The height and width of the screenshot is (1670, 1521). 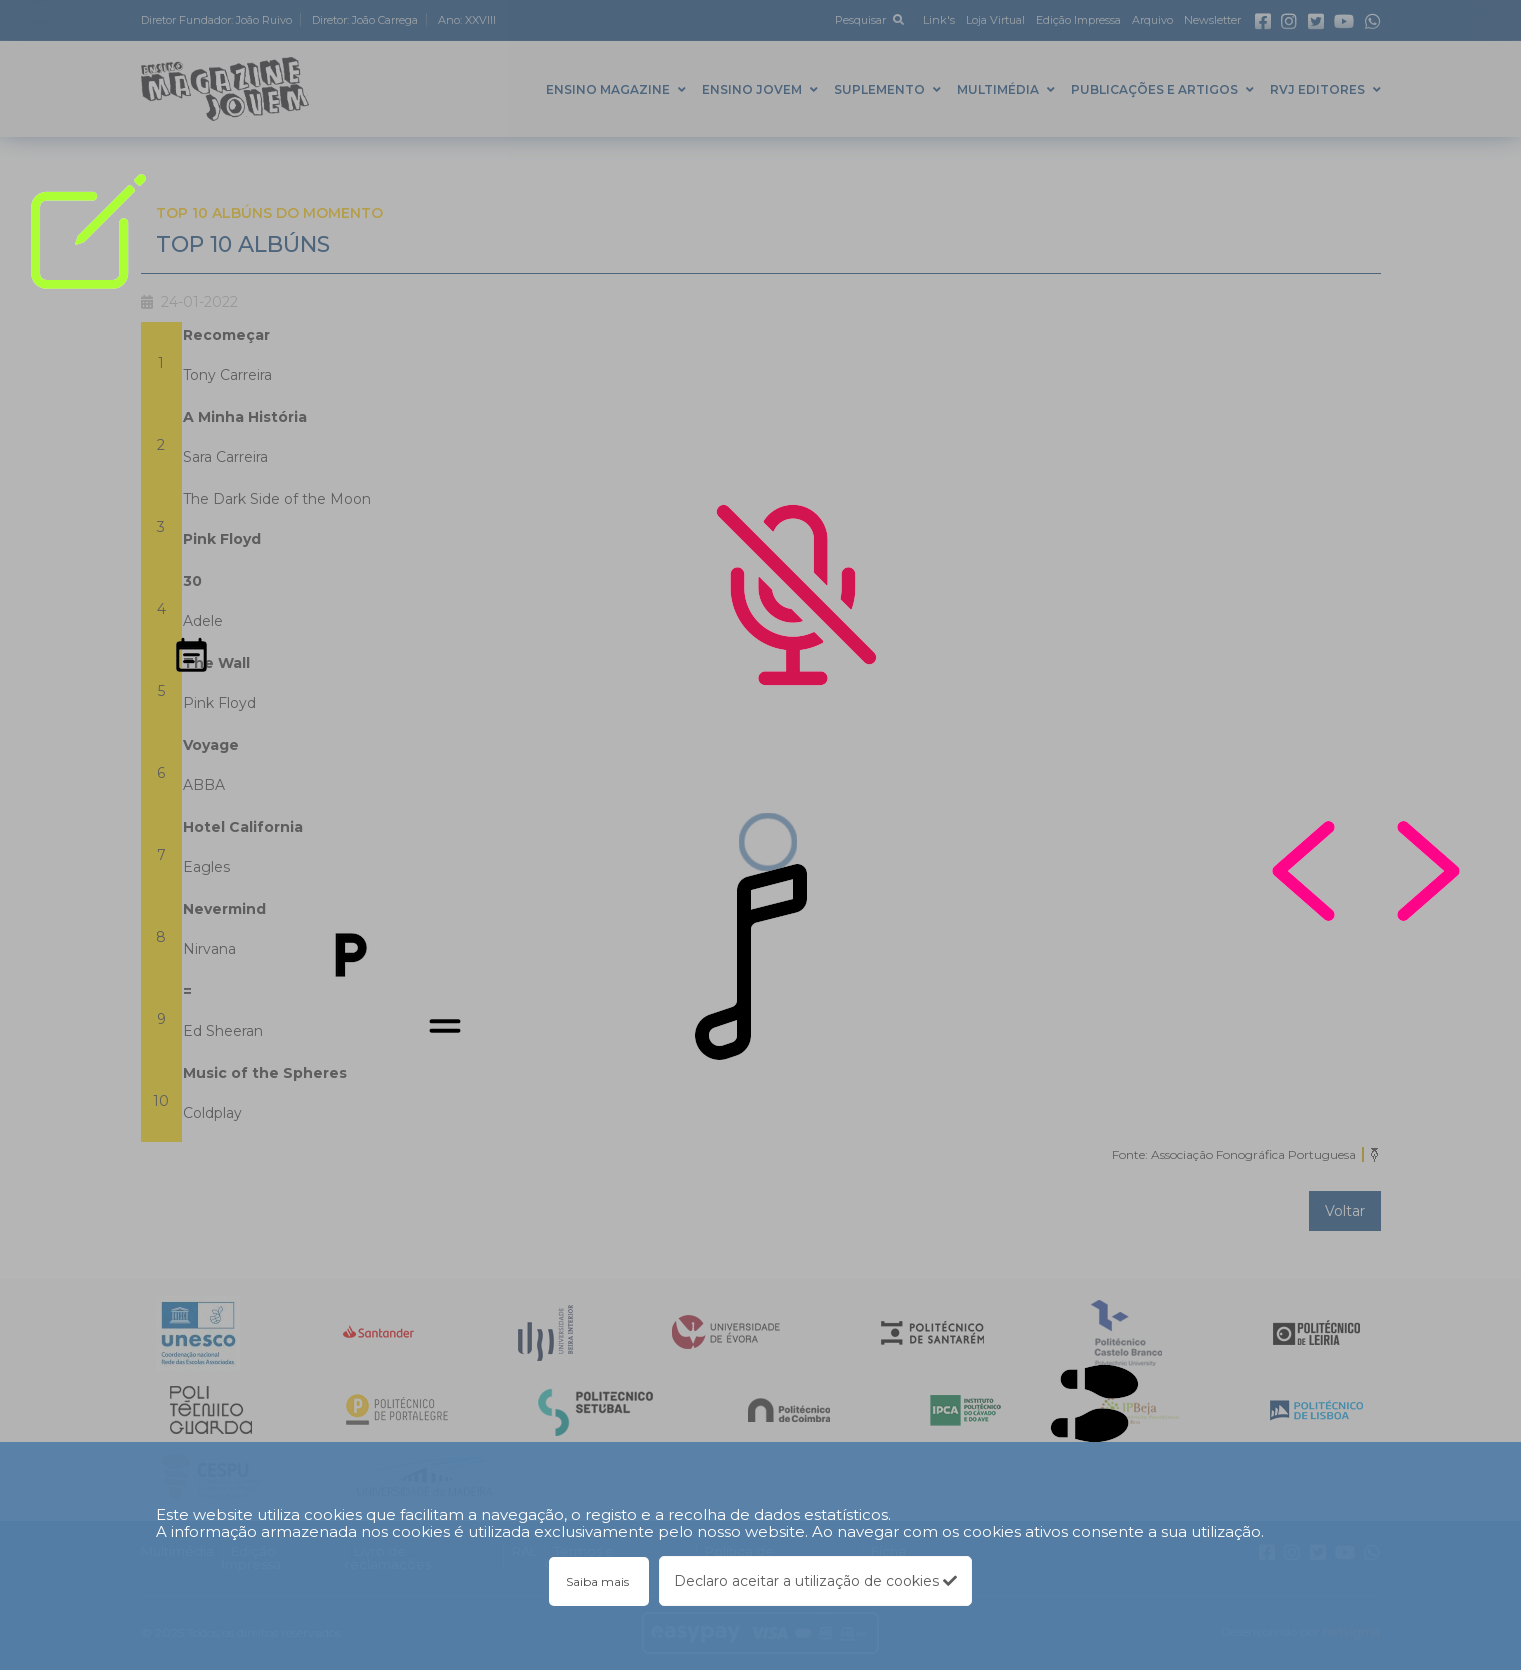 I want to click on mute your microphone, so click(x=793, y=595).